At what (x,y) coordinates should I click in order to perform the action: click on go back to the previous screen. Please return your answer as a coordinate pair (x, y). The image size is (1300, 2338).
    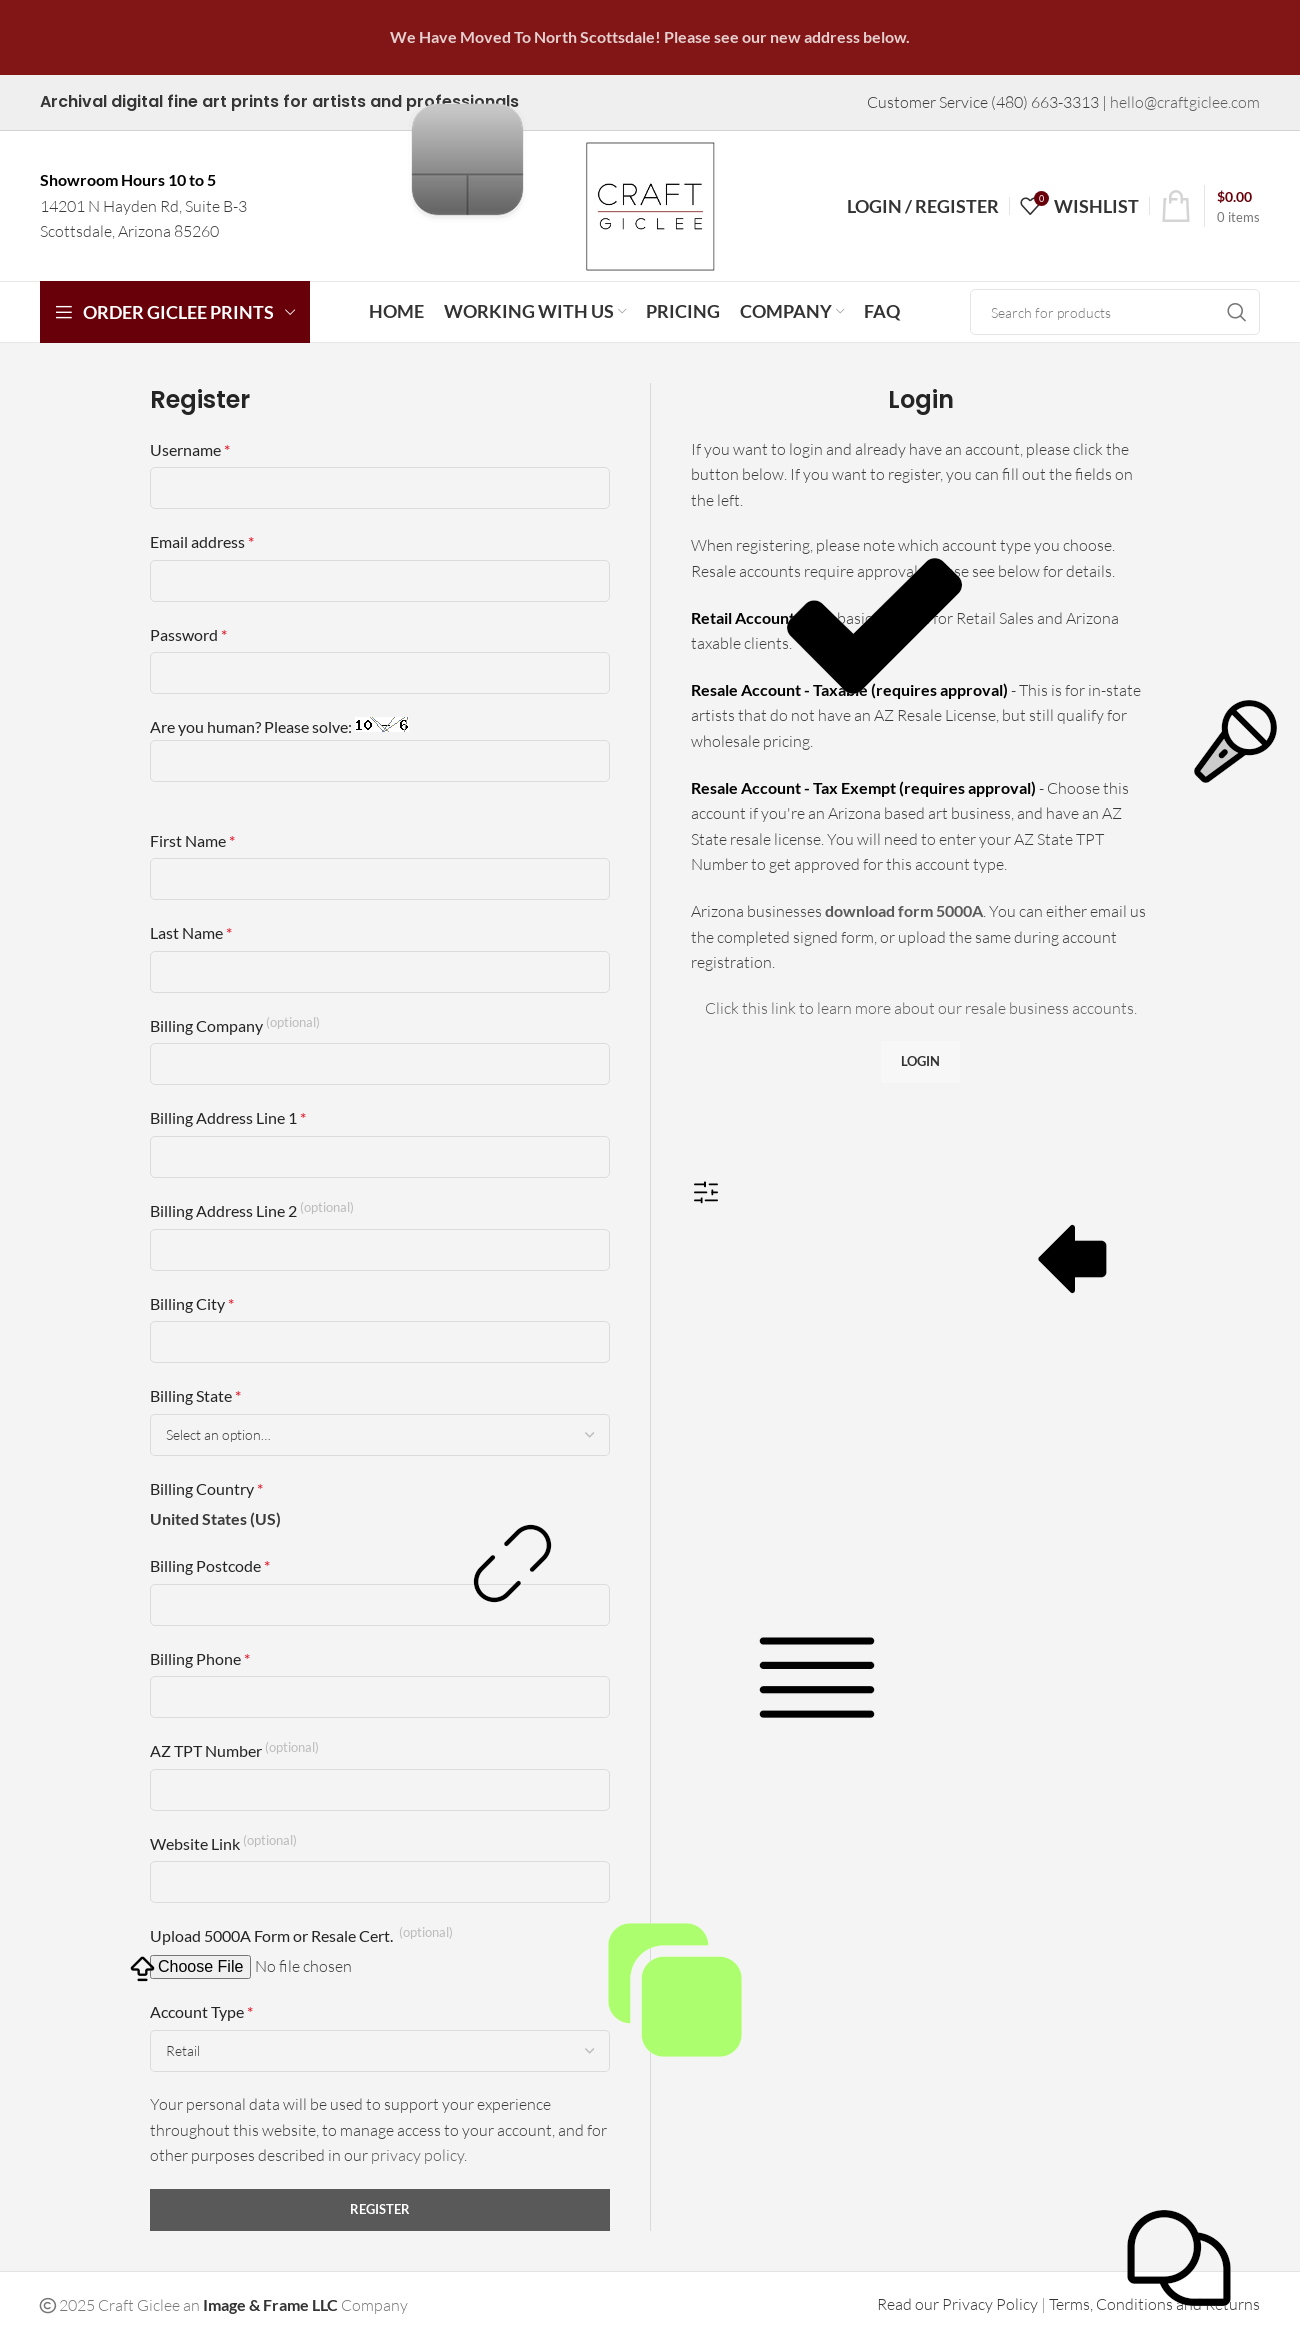
    Looking at the image, I should click on (1075, 1259).